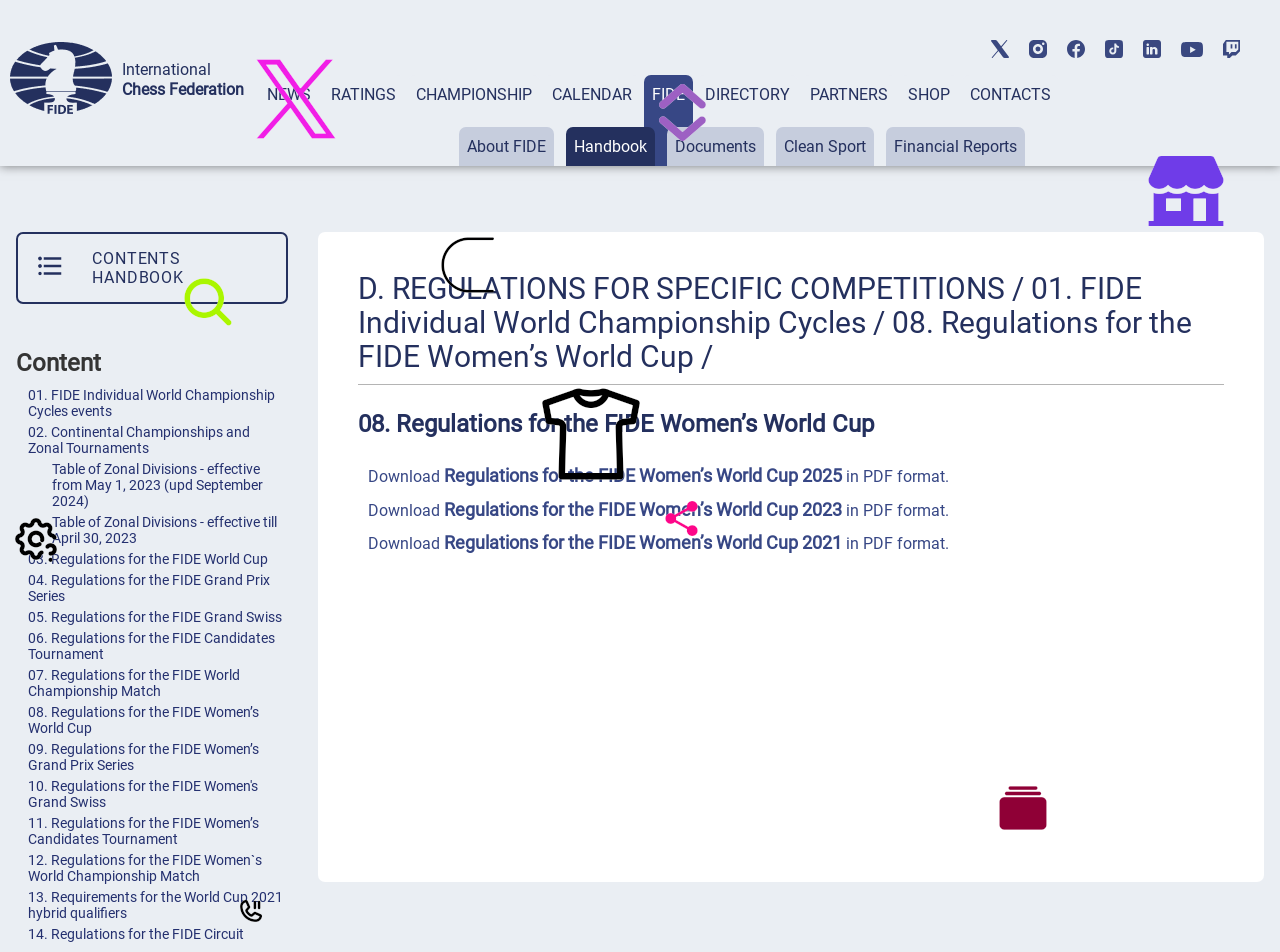 The width and height of the screenshot is (1280, 952). I want to click on browse or access the marketplace, so click(1186, 191).